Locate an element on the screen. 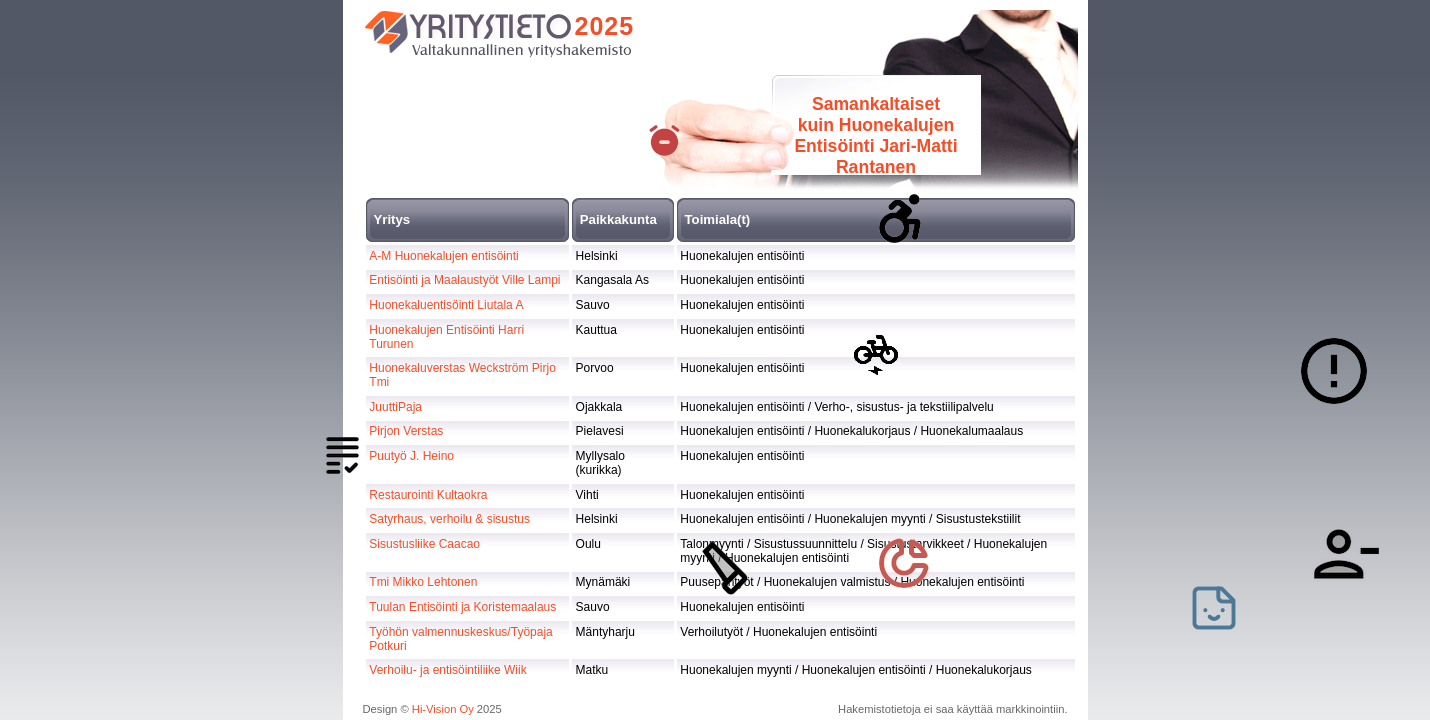 The image size is (1430, 720). remove a contact or friend is located at coordinates (1345, 554).